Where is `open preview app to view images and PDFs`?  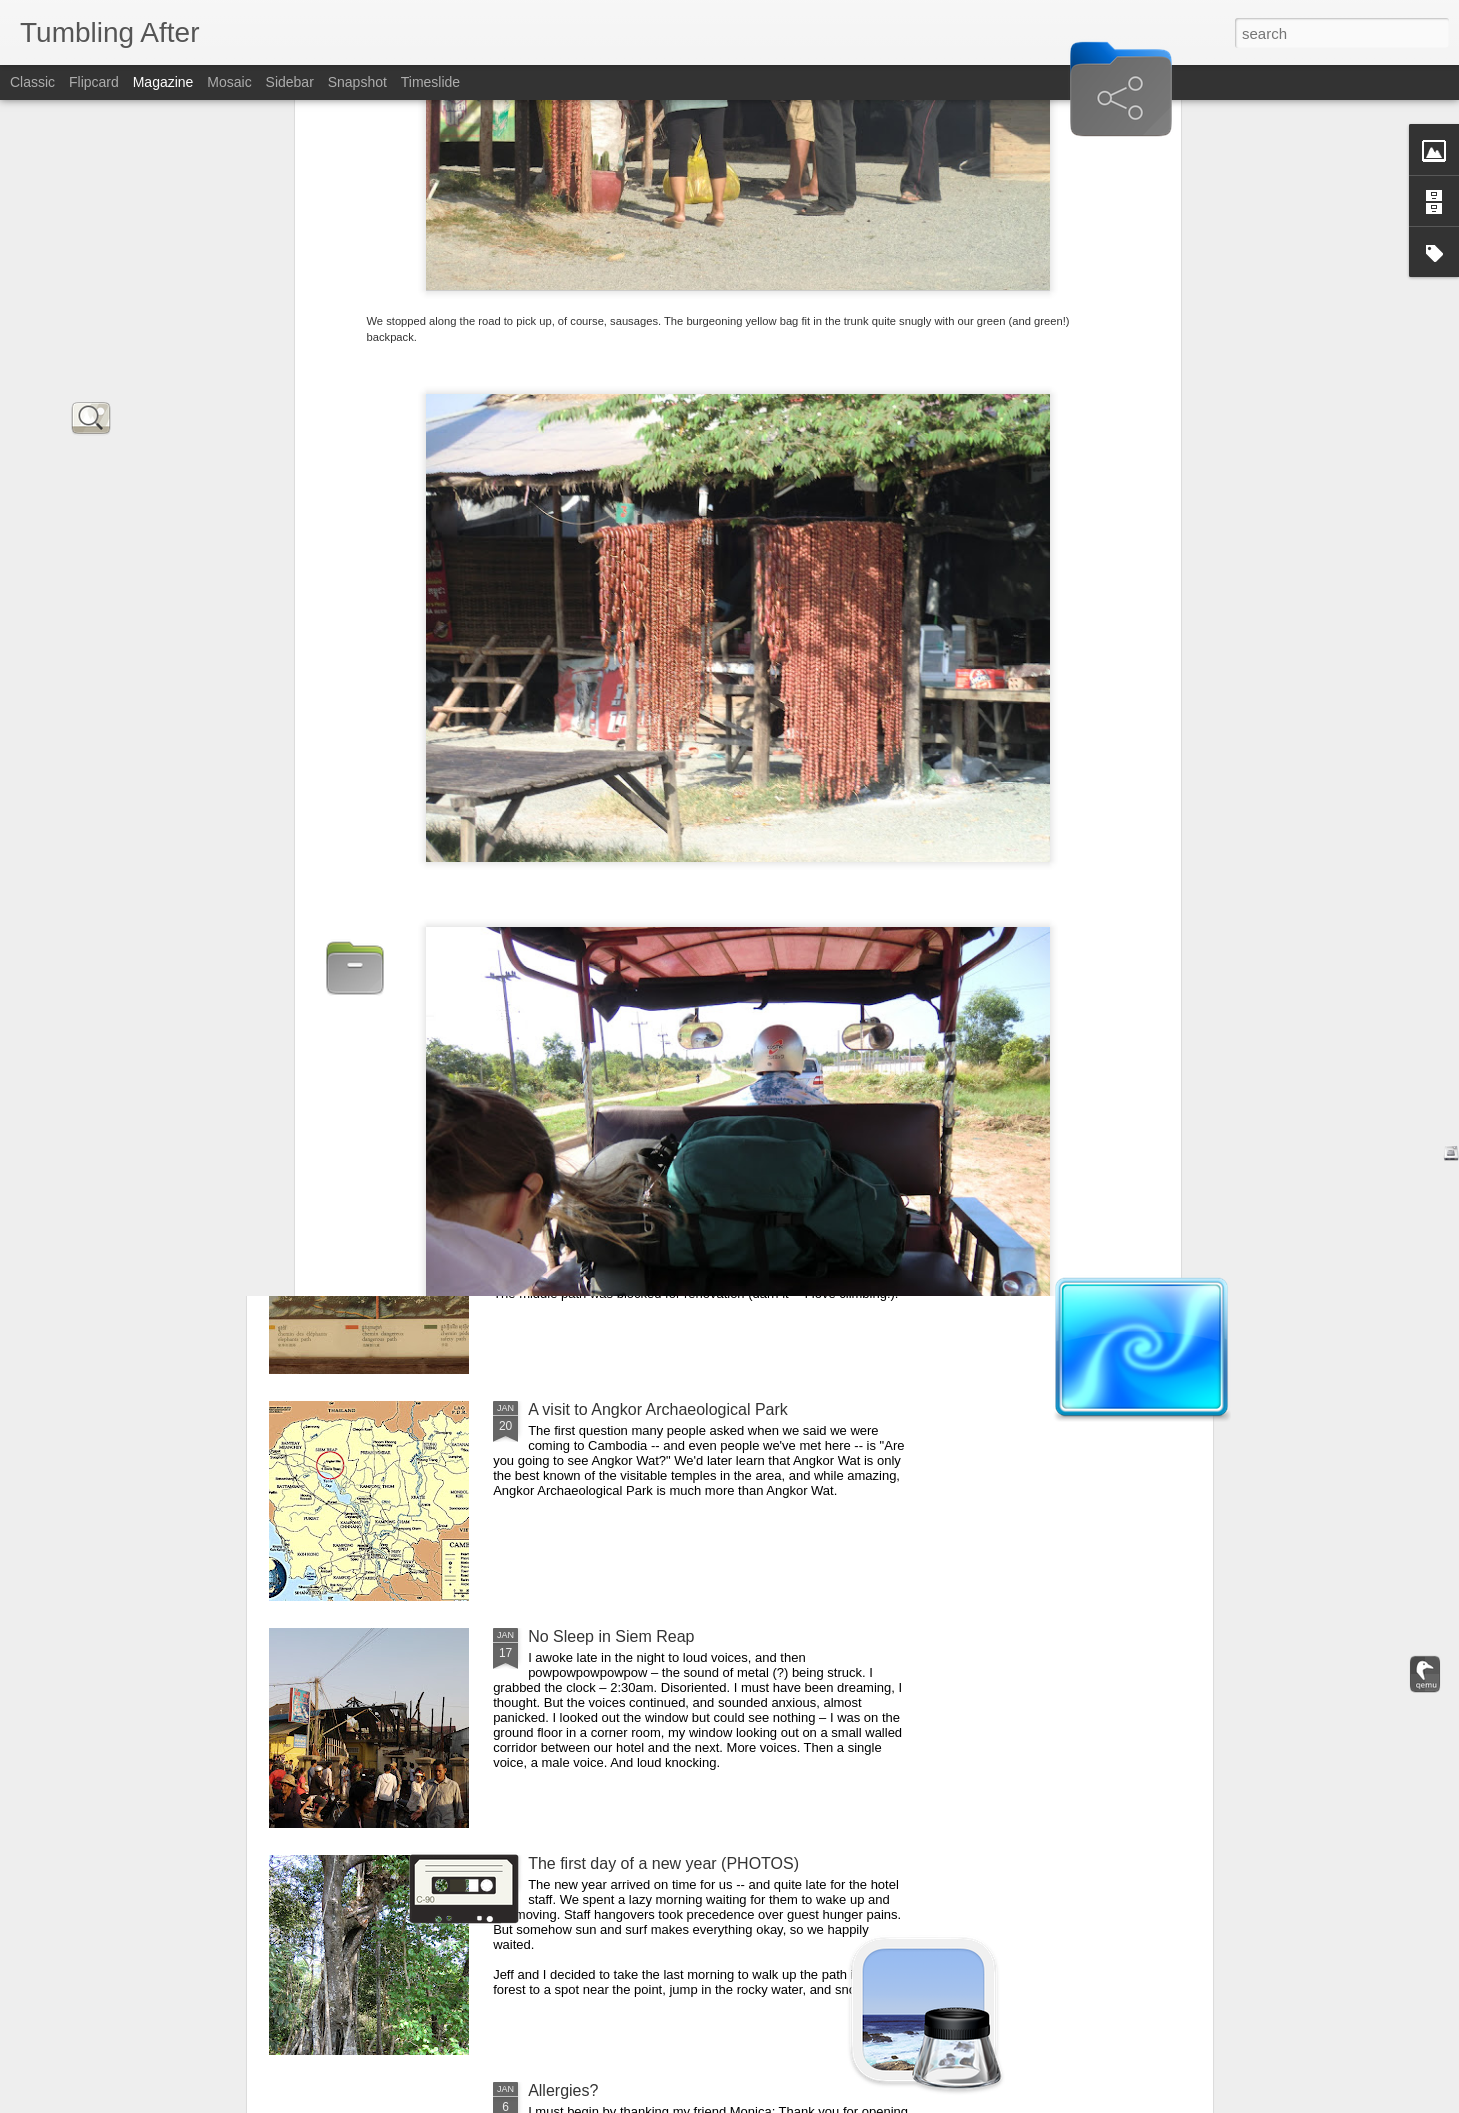 open preview app to view images and PDFs is located at coordinates (923, 2009).